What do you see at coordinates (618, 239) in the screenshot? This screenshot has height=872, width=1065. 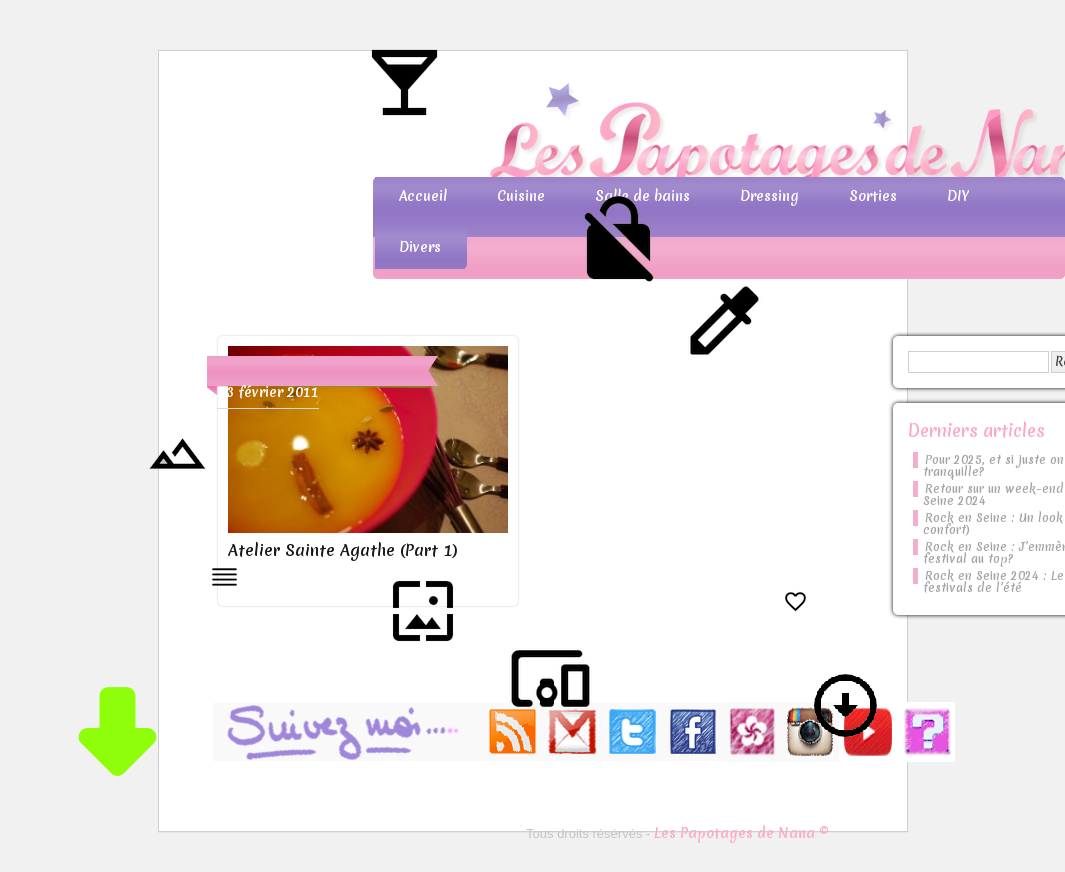 I see `indicates an unsecured or unencrypted connection` at bounding box center [618, 239].